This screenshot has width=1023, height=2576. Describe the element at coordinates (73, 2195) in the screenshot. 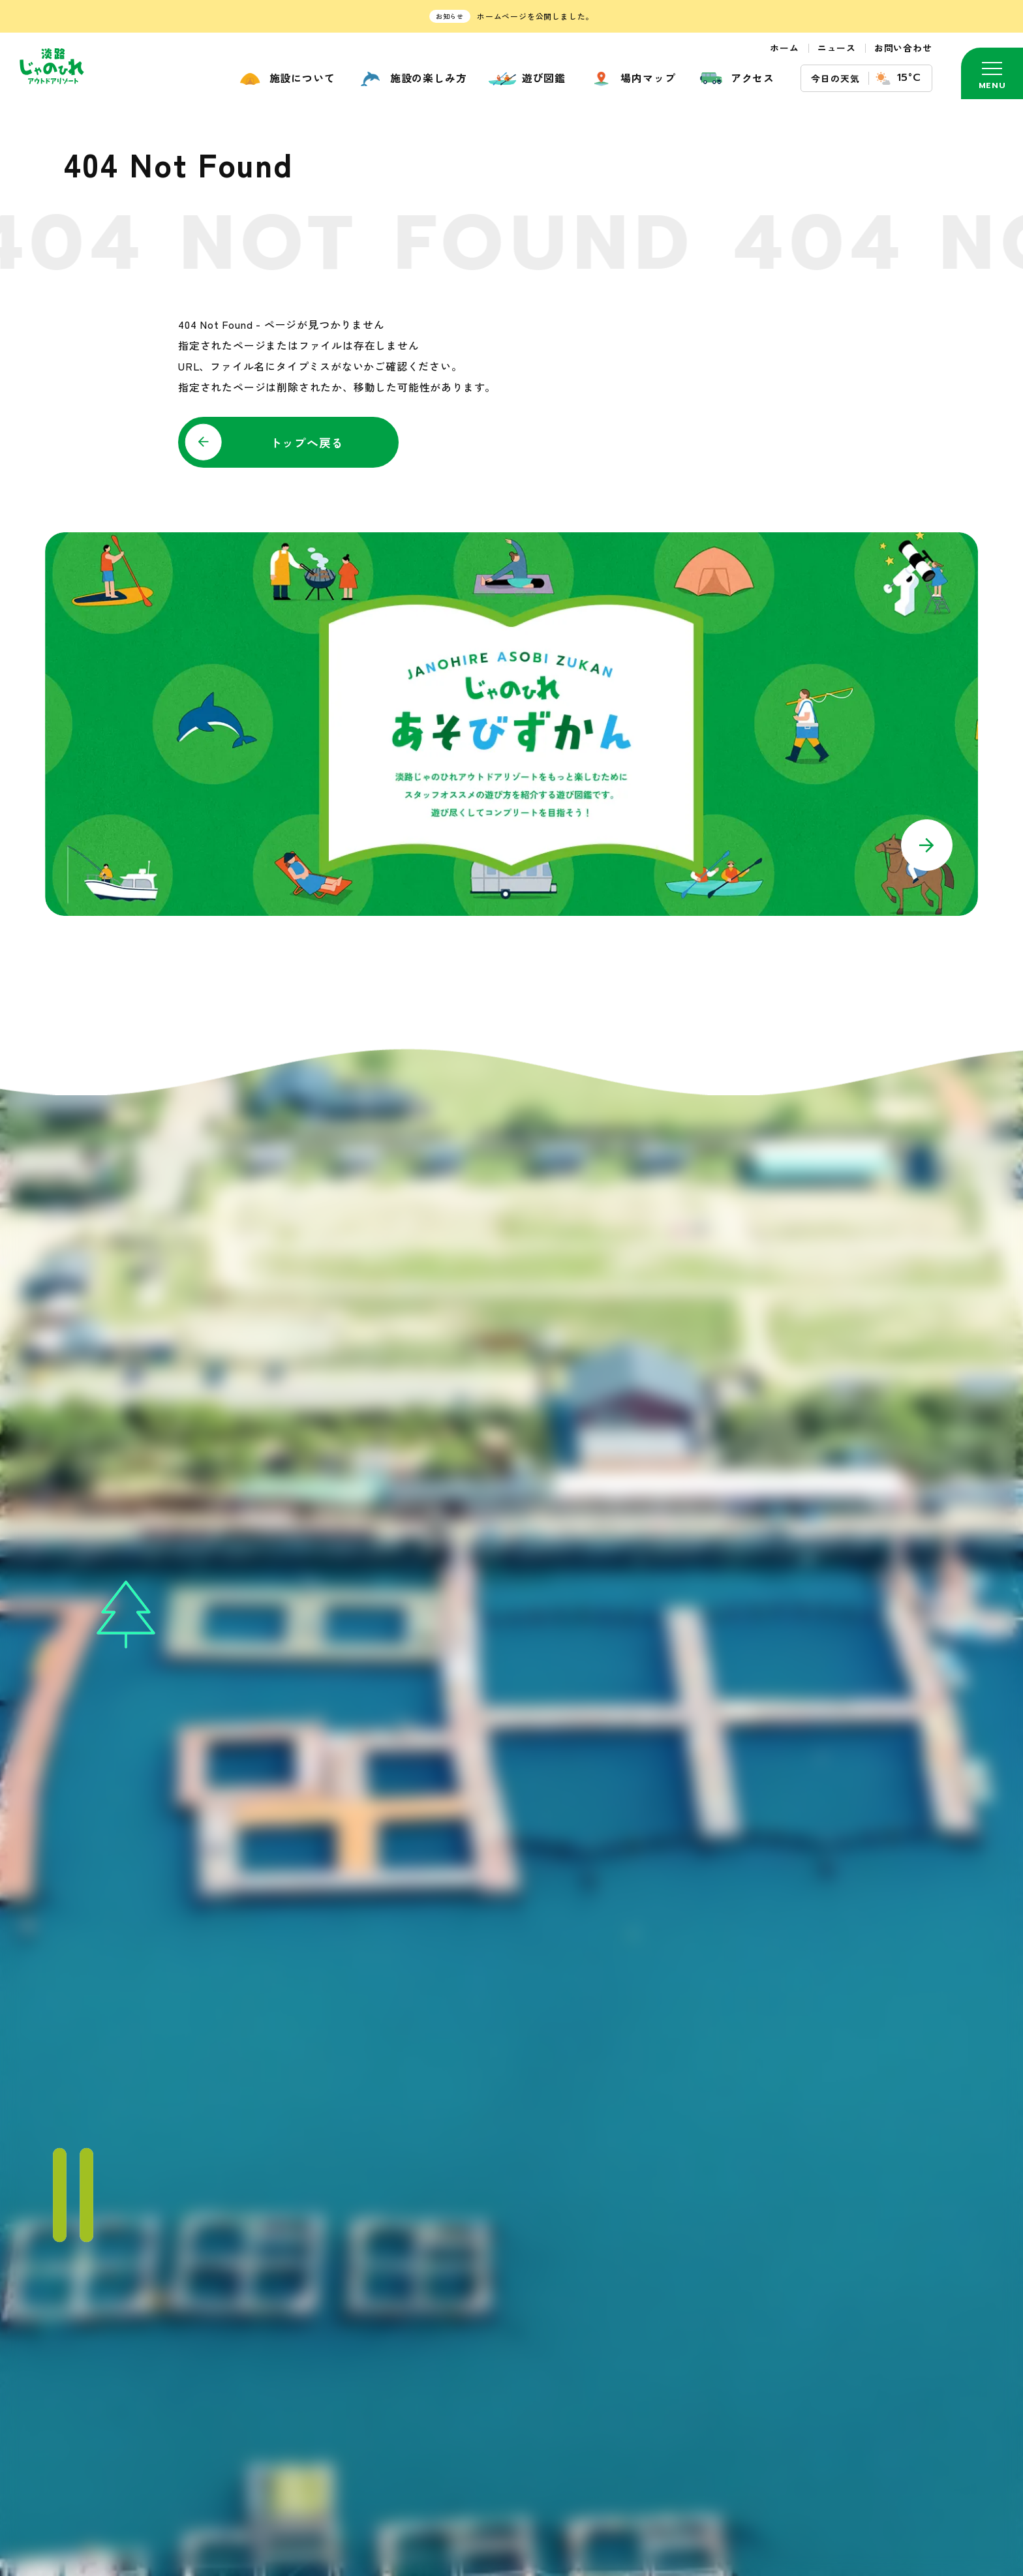

I see `drag to resize or reorder an element` at that location.